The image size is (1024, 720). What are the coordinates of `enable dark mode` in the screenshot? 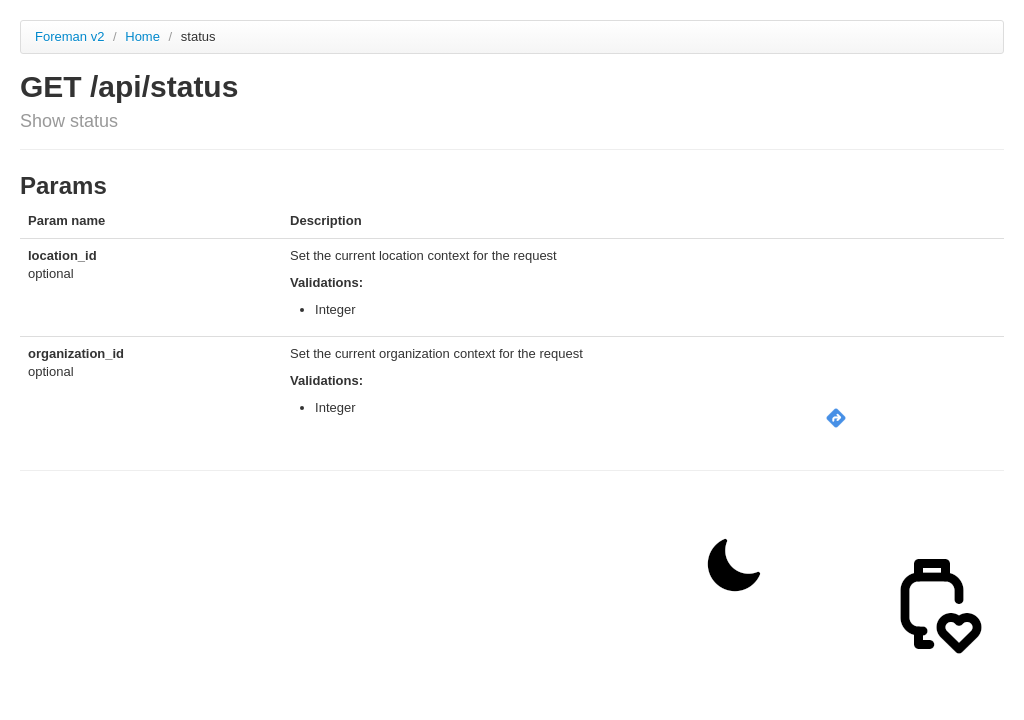 It's located at (733, 566).